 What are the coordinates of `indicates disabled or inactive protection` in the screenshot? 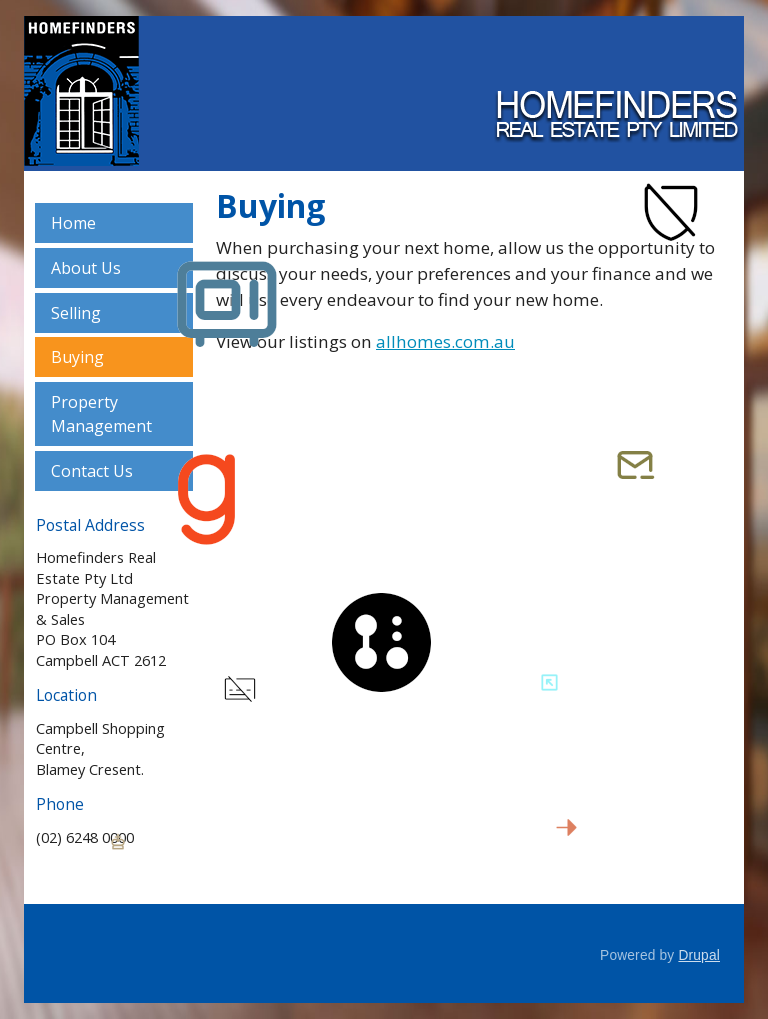 It's located at (671, 210).